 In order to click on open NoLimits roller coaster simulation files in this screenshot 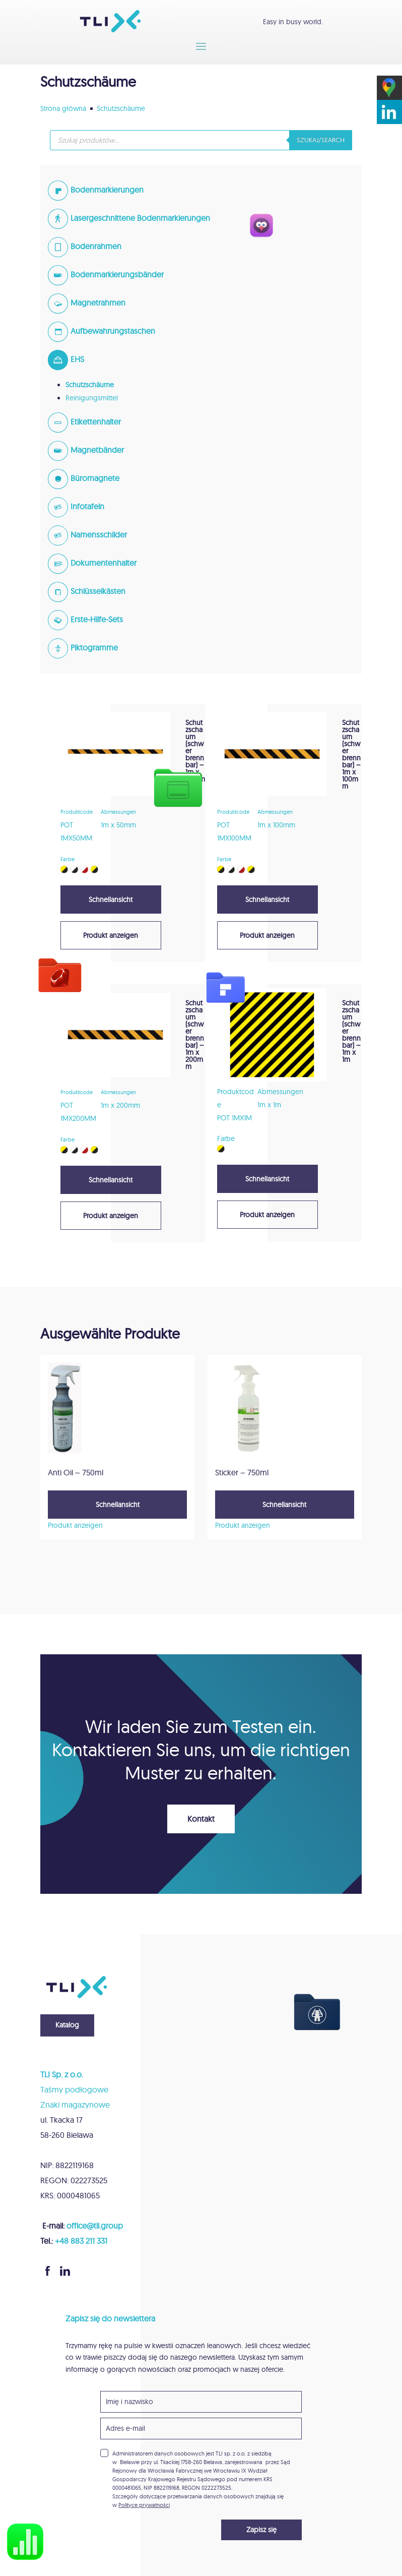, I will do `click(317, 2013)`.